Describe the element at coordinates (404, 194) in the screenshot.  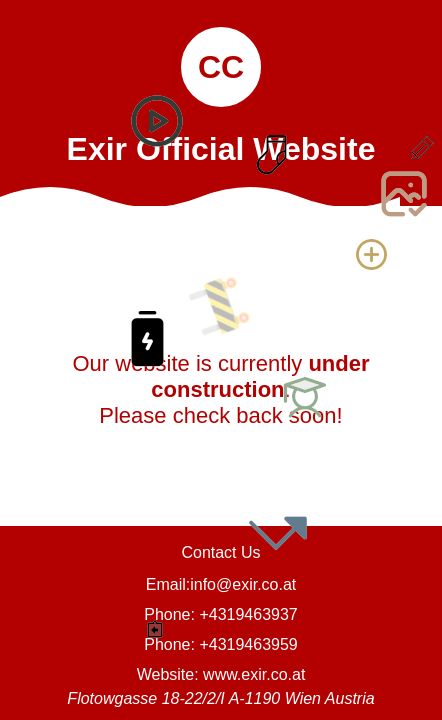
I see `photo successfully uploaded` at that location.